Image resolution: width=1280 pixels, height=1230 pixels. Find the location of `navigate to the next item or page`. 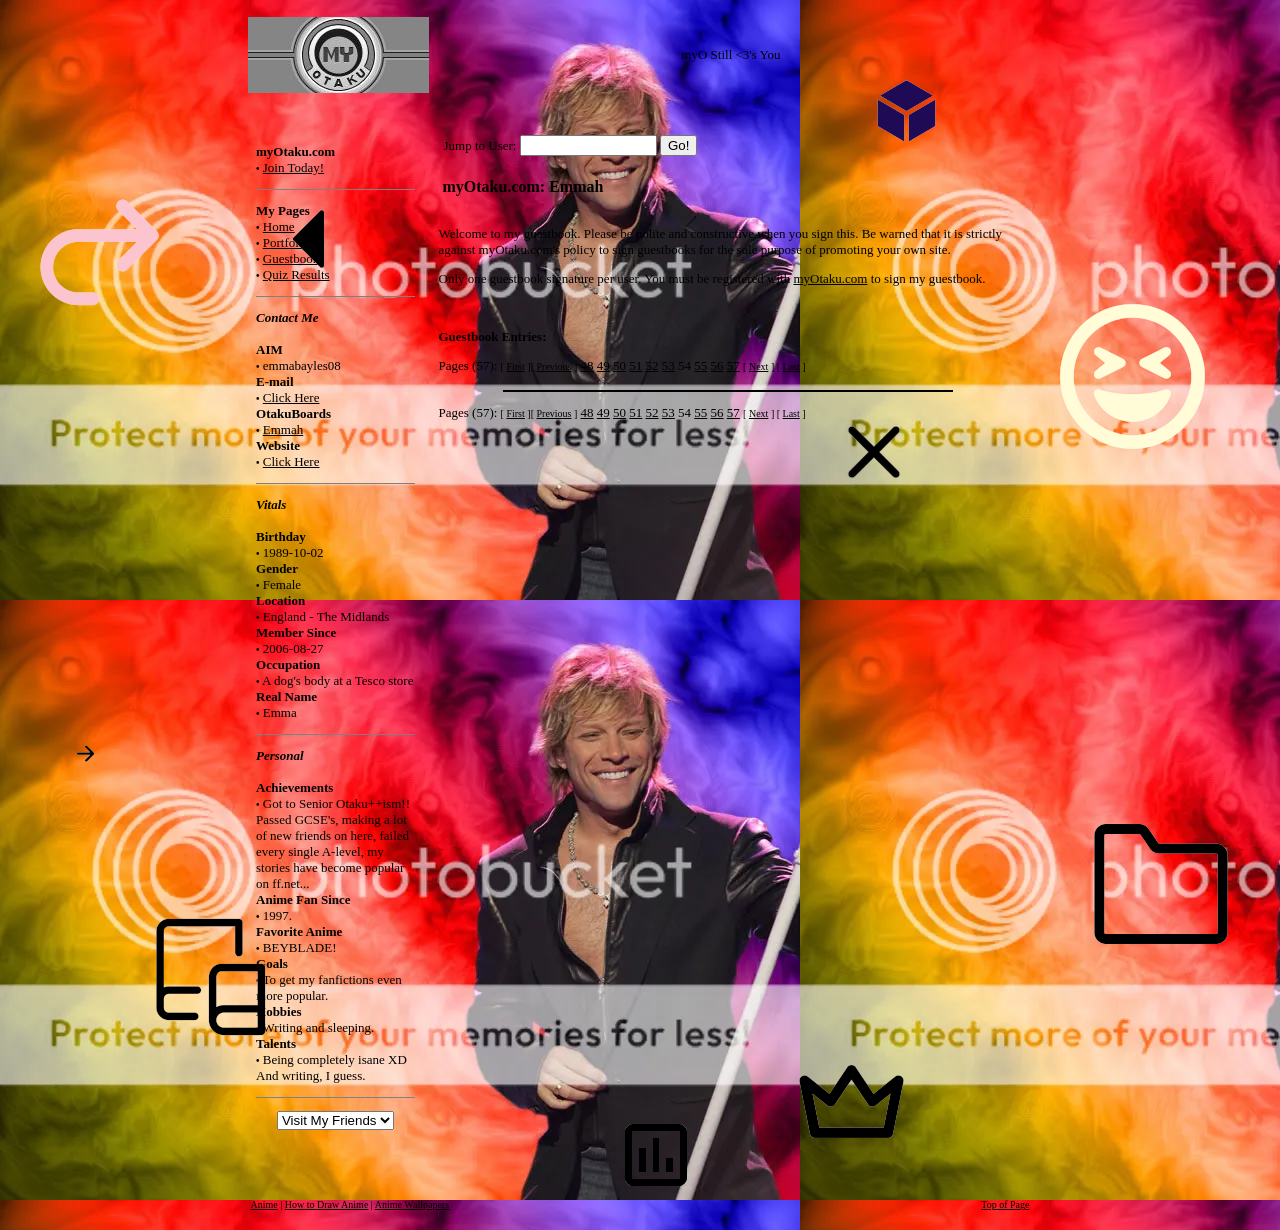

navigate to the next item or page is located at coordinates (85, 754).